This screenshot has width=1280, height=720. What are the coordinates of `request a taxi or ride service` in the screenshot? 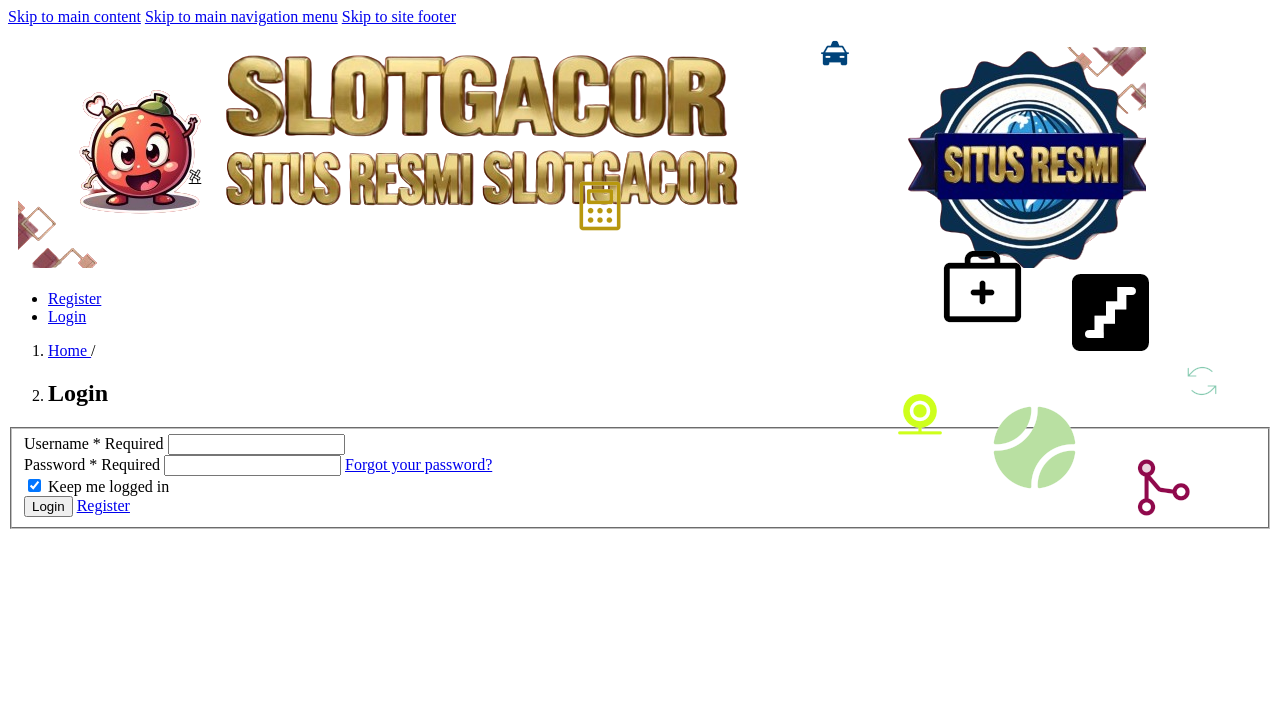 It's located at (835, 55).